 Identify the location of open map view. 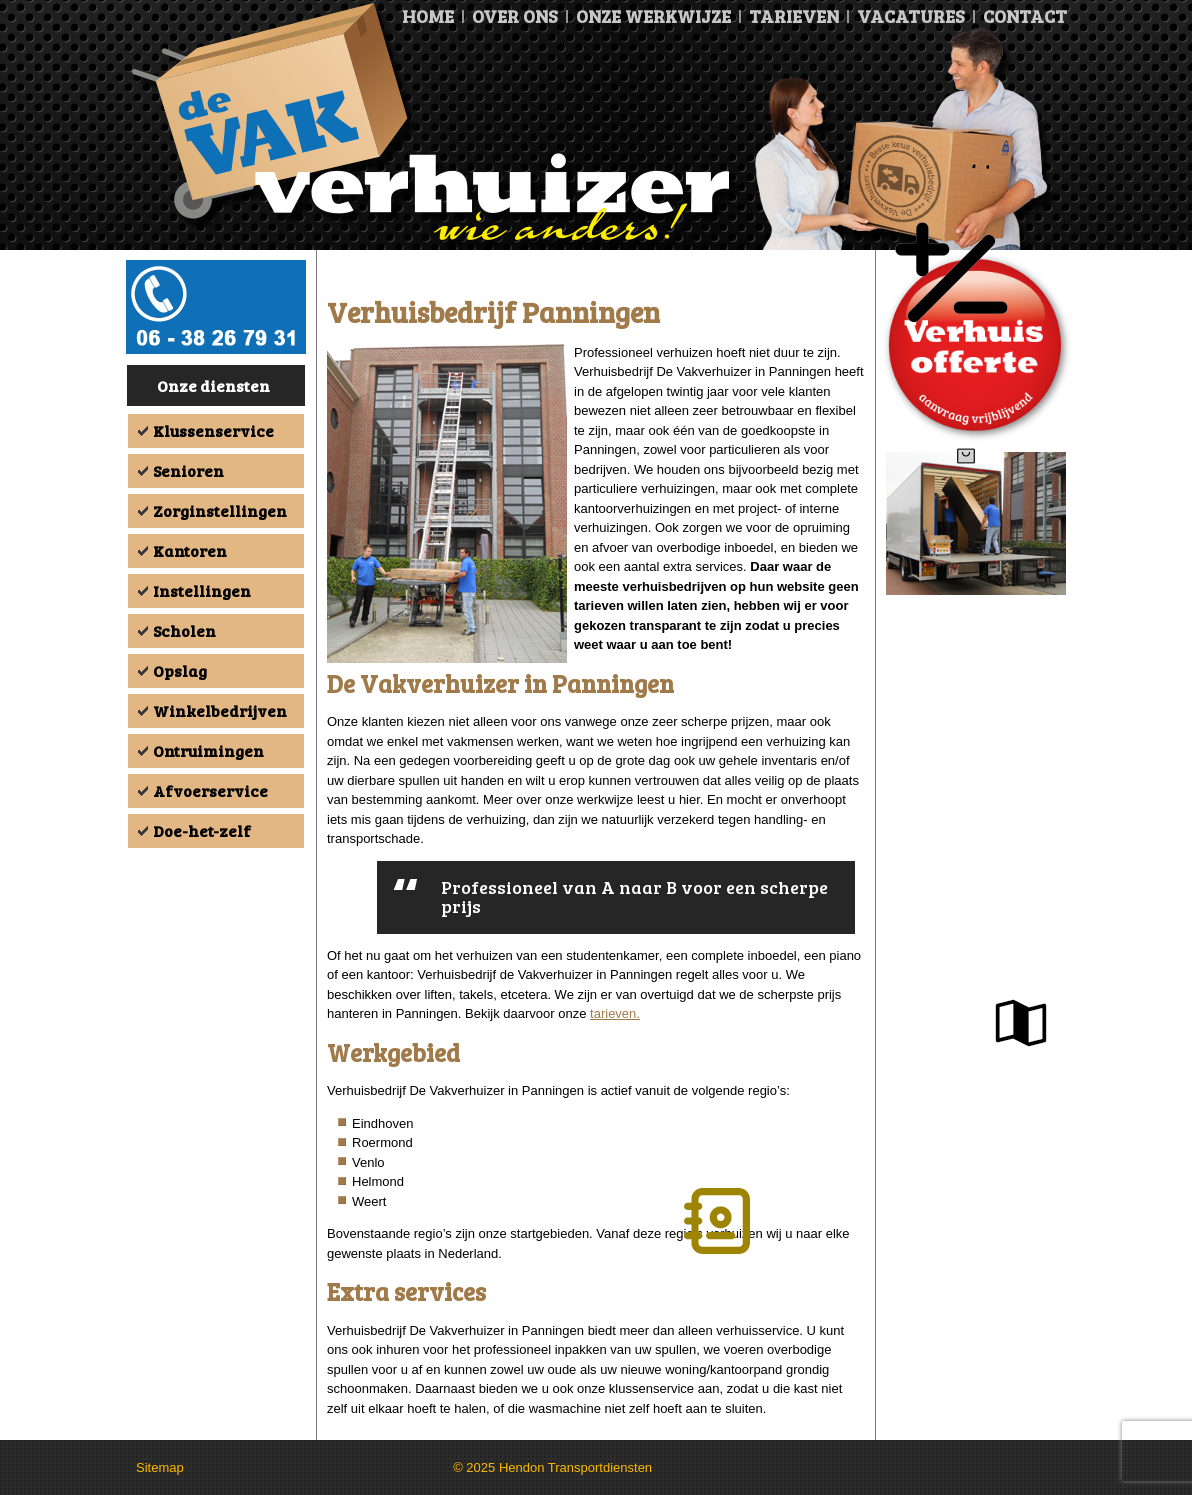
(1021, 1023).